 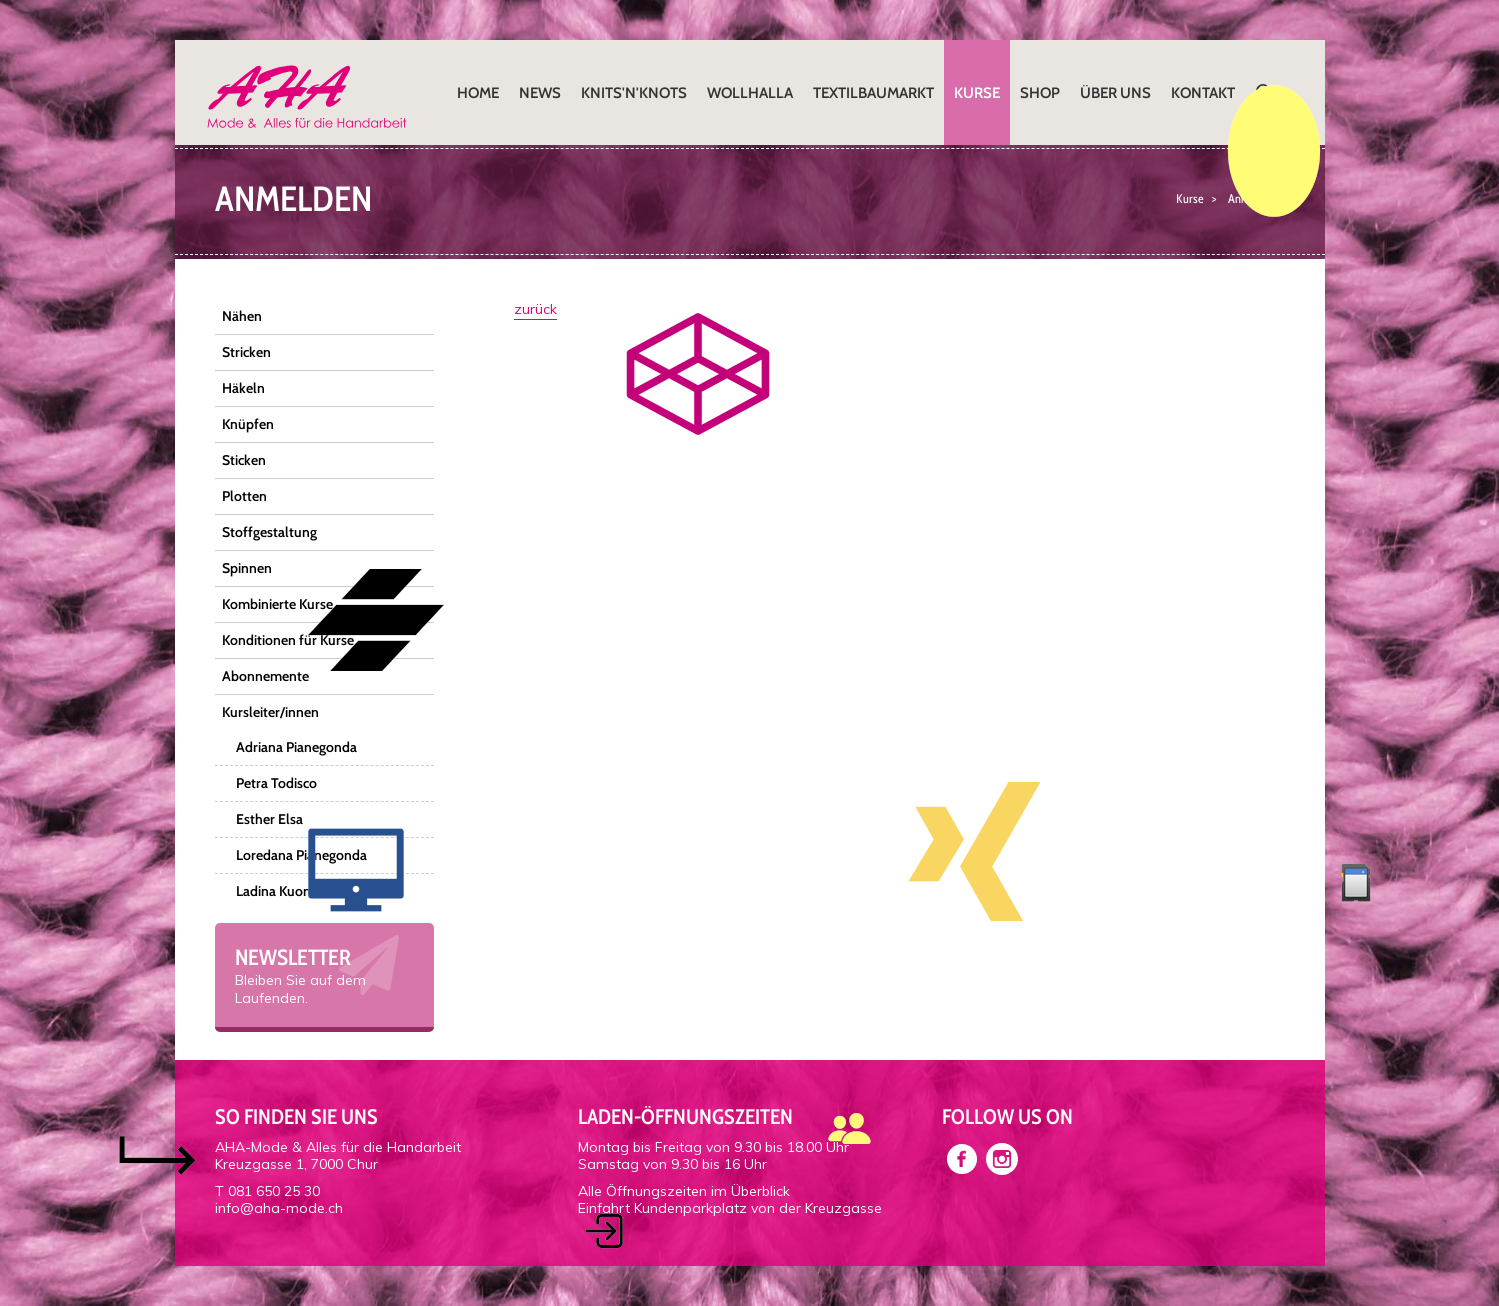 What do you see at coordinates (157, 1155) in the screenshot?
I see `forward or redirect a message` at bounding box center [157, 1155].